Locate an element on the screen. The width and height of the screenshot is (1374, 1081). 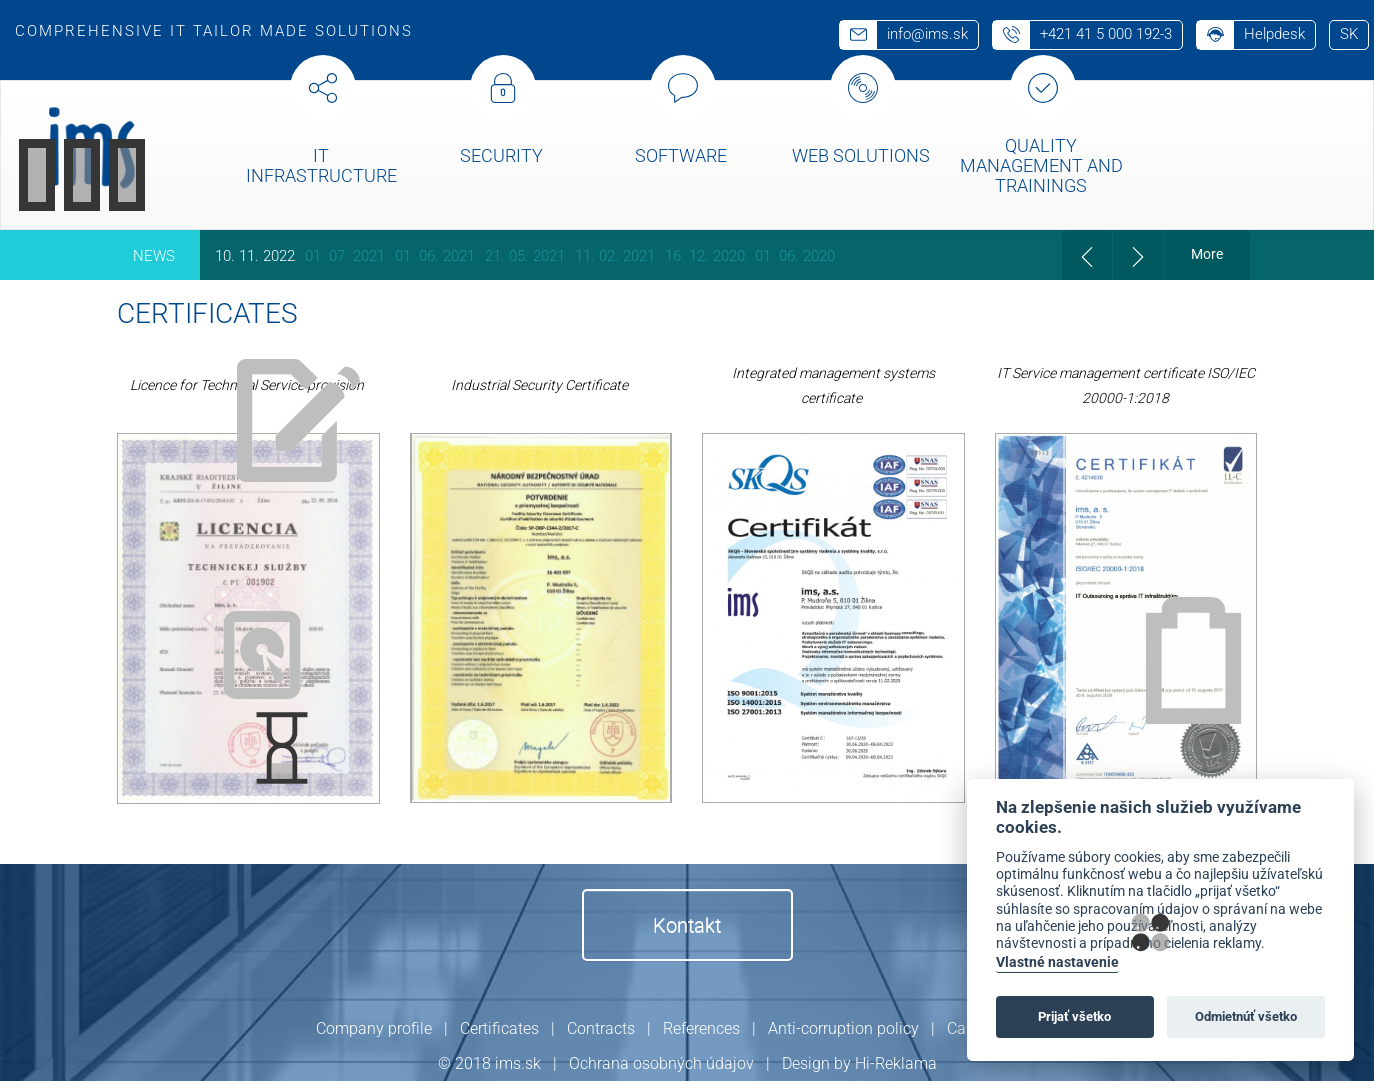
access zip drive or removable media is located at coordinates (262, 655).